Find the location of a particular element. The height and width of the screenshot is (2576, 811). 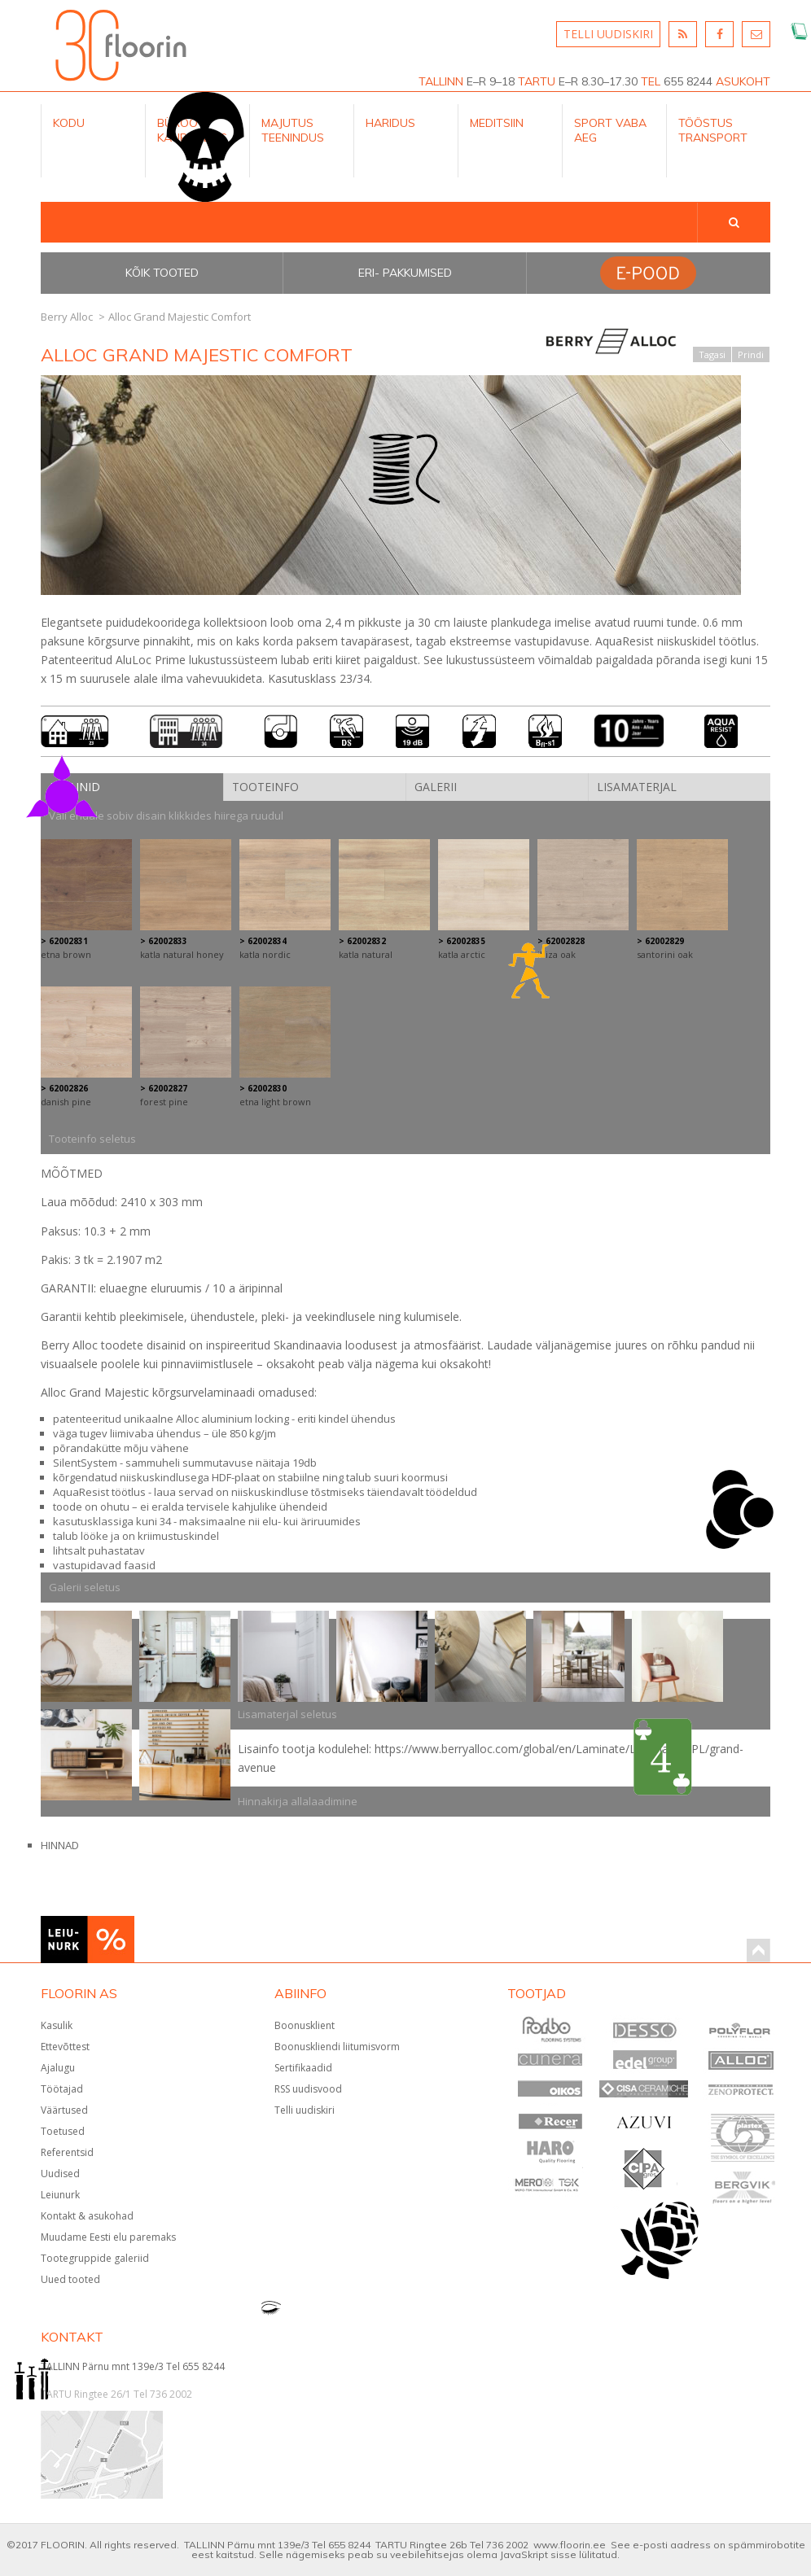

view molecular or chemical information is located at coordinates (739, 1509).